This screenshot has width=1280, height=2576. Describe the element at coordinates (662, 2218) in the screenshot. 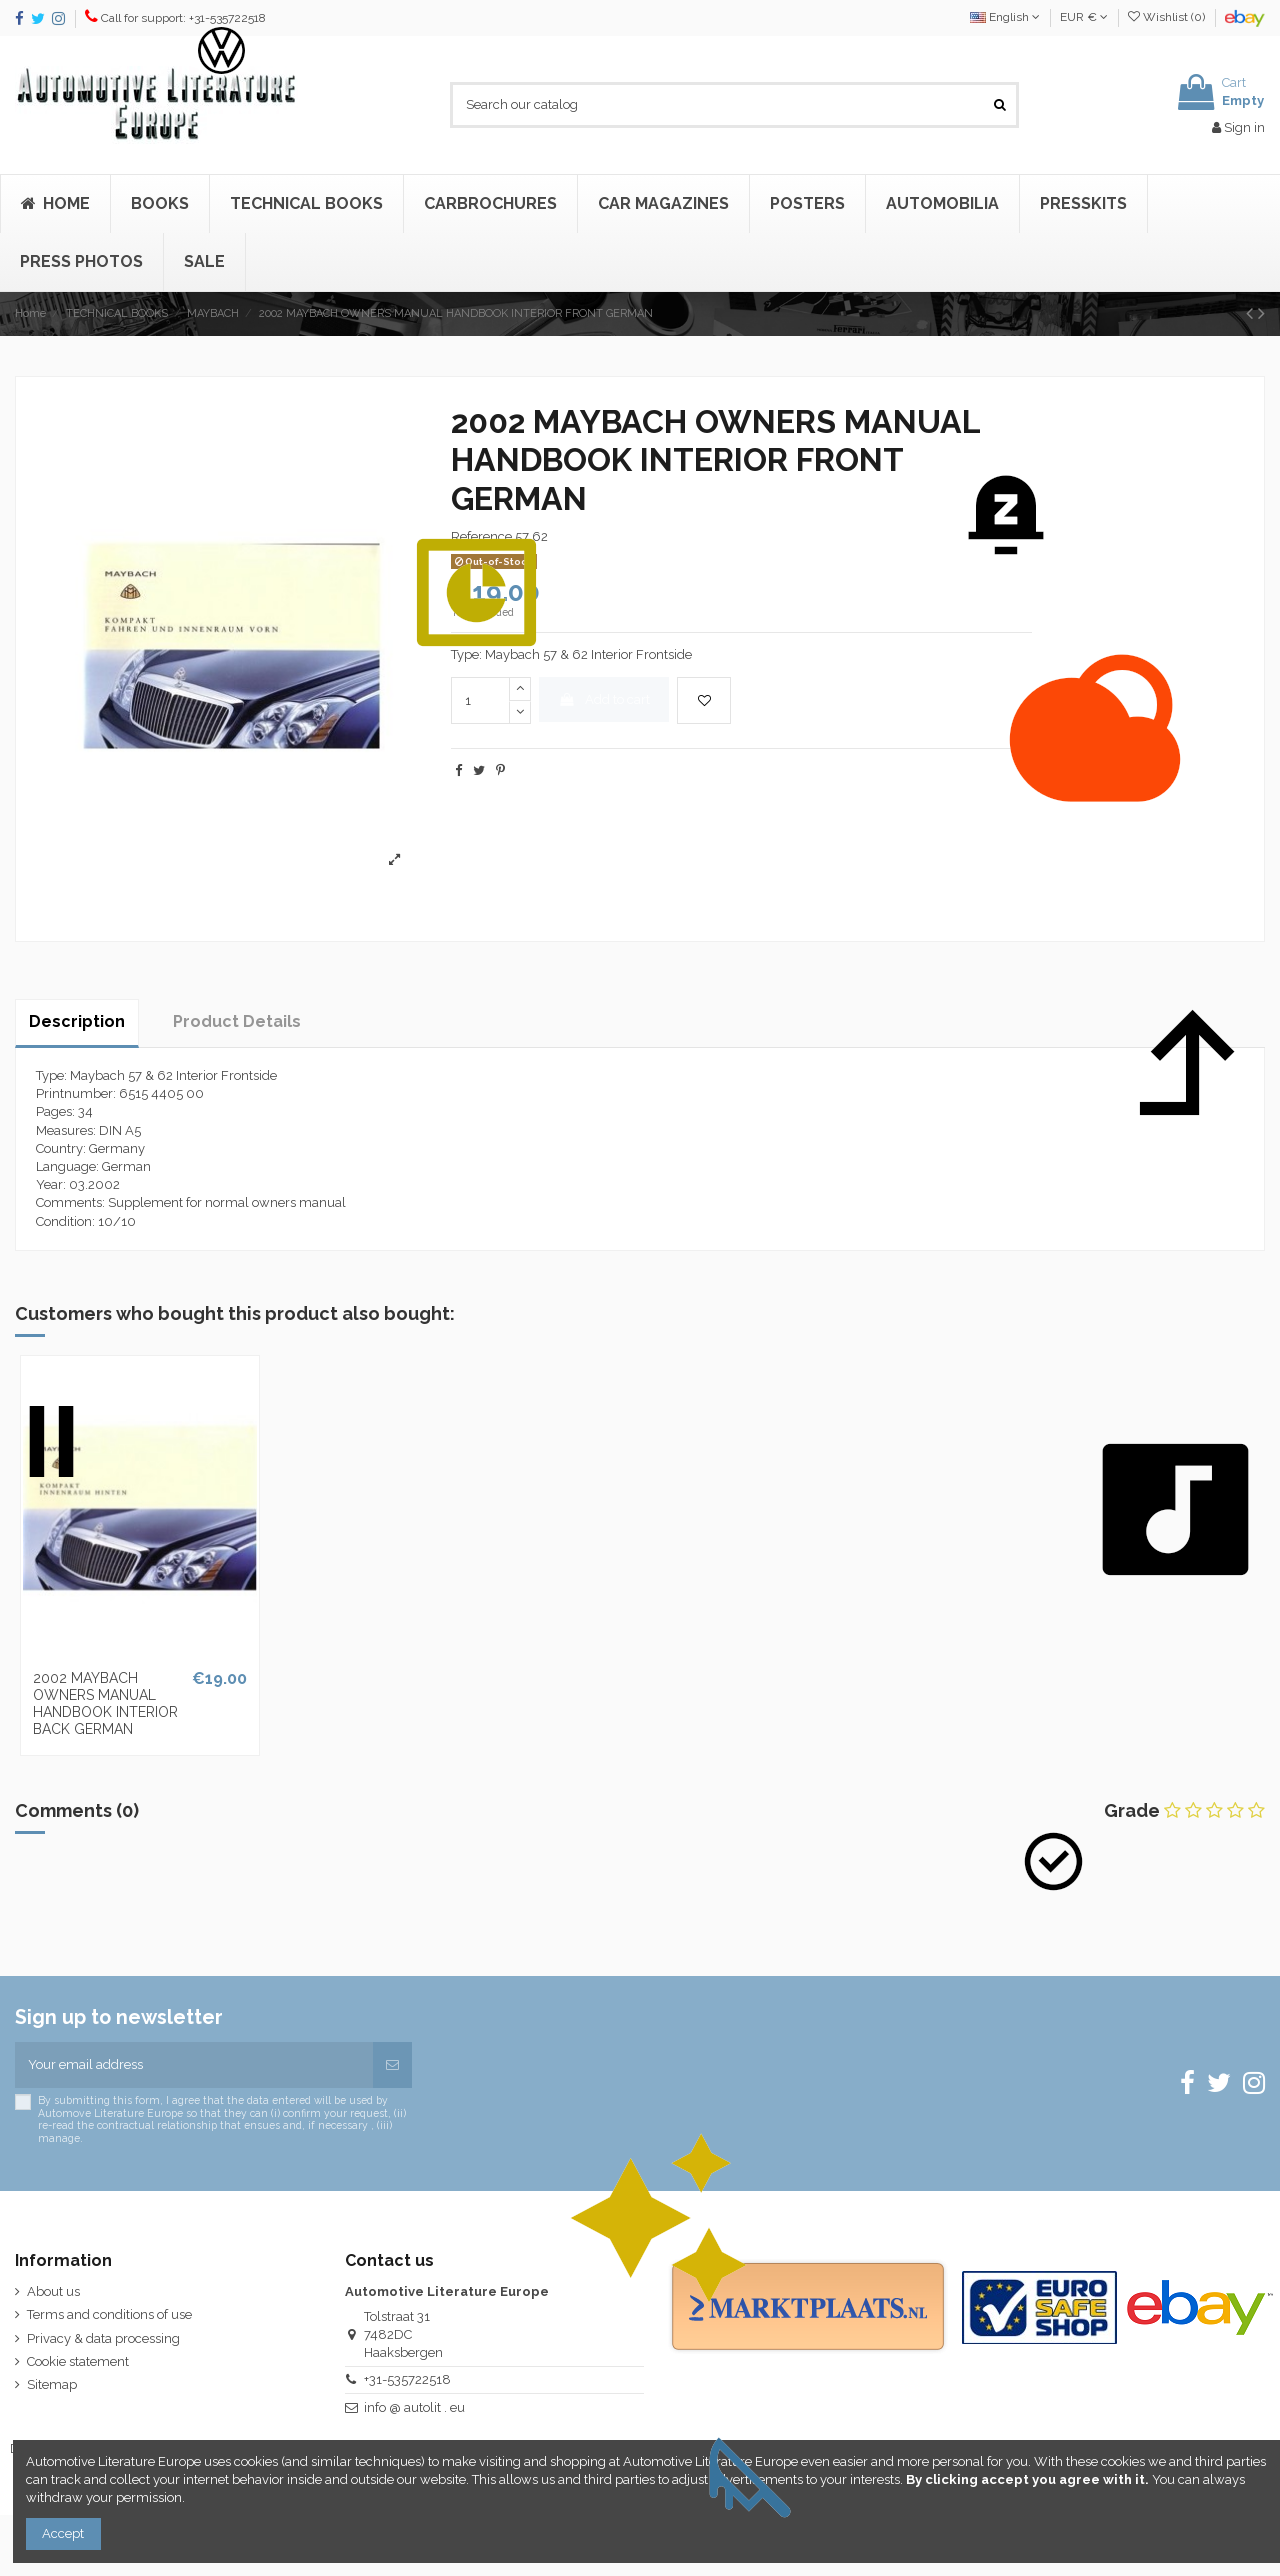

I see `indicates AI-generated or enhanced content` at that location.